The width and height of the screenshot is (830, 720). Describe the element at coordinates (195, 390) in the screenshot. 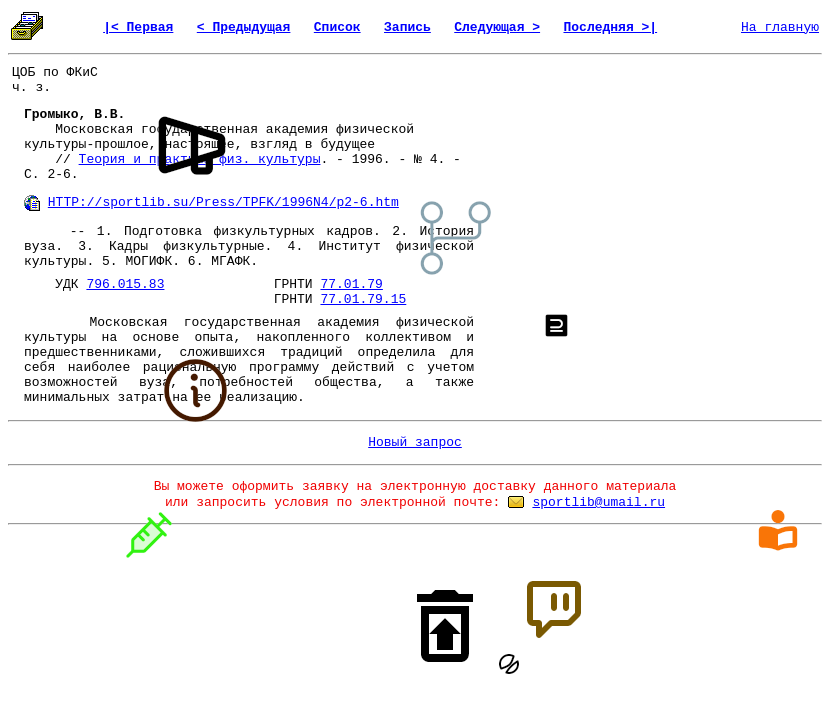

I see `view more information or details` at that location.